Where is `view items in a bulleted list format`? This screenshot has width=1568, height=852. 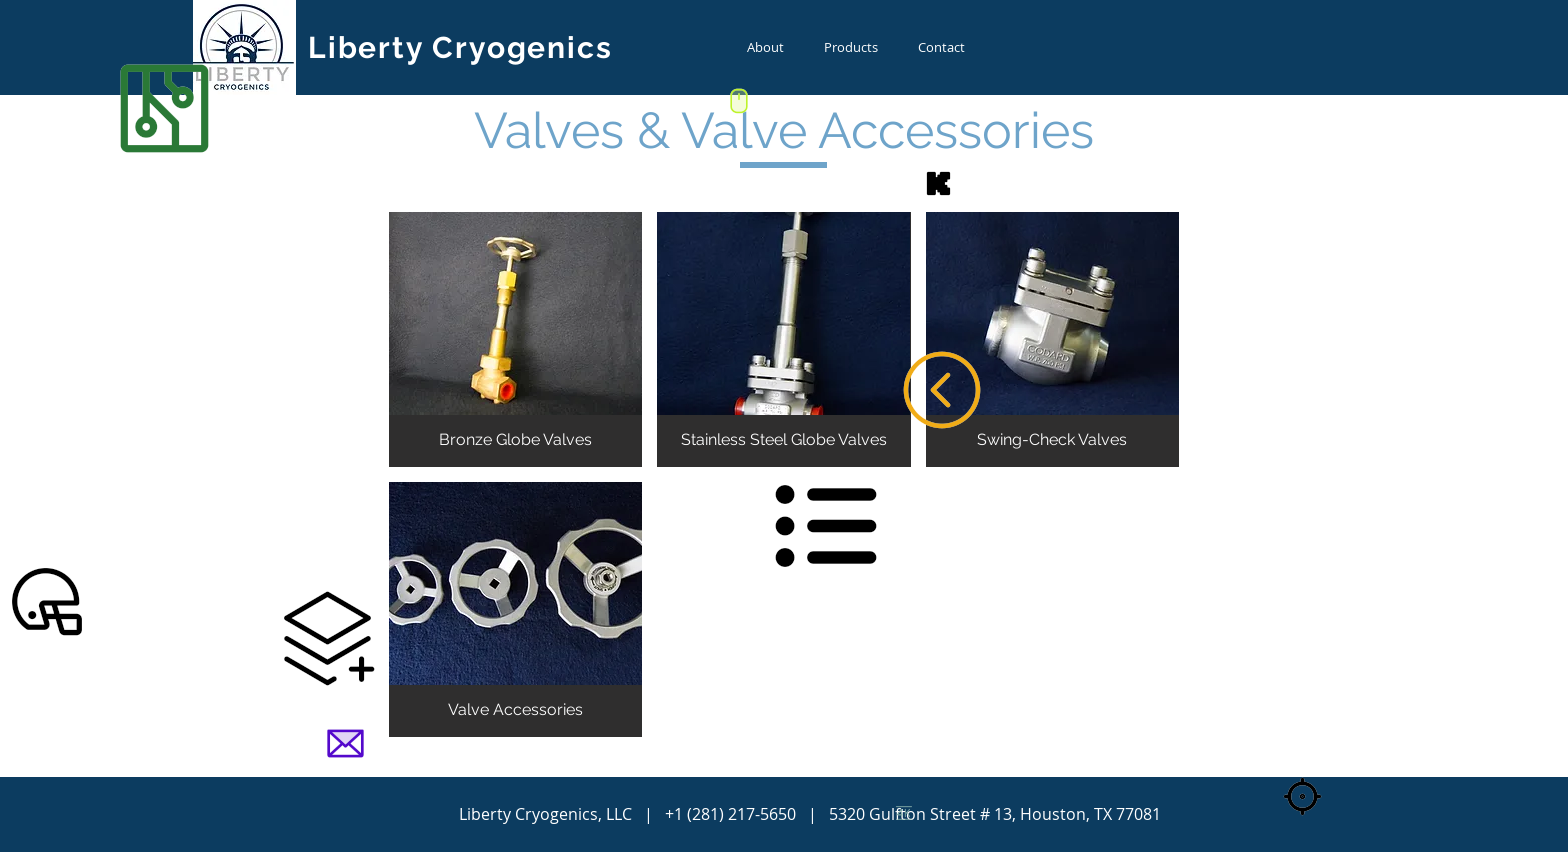 view items in a bulleted list format is located at coordinates (826, 526).